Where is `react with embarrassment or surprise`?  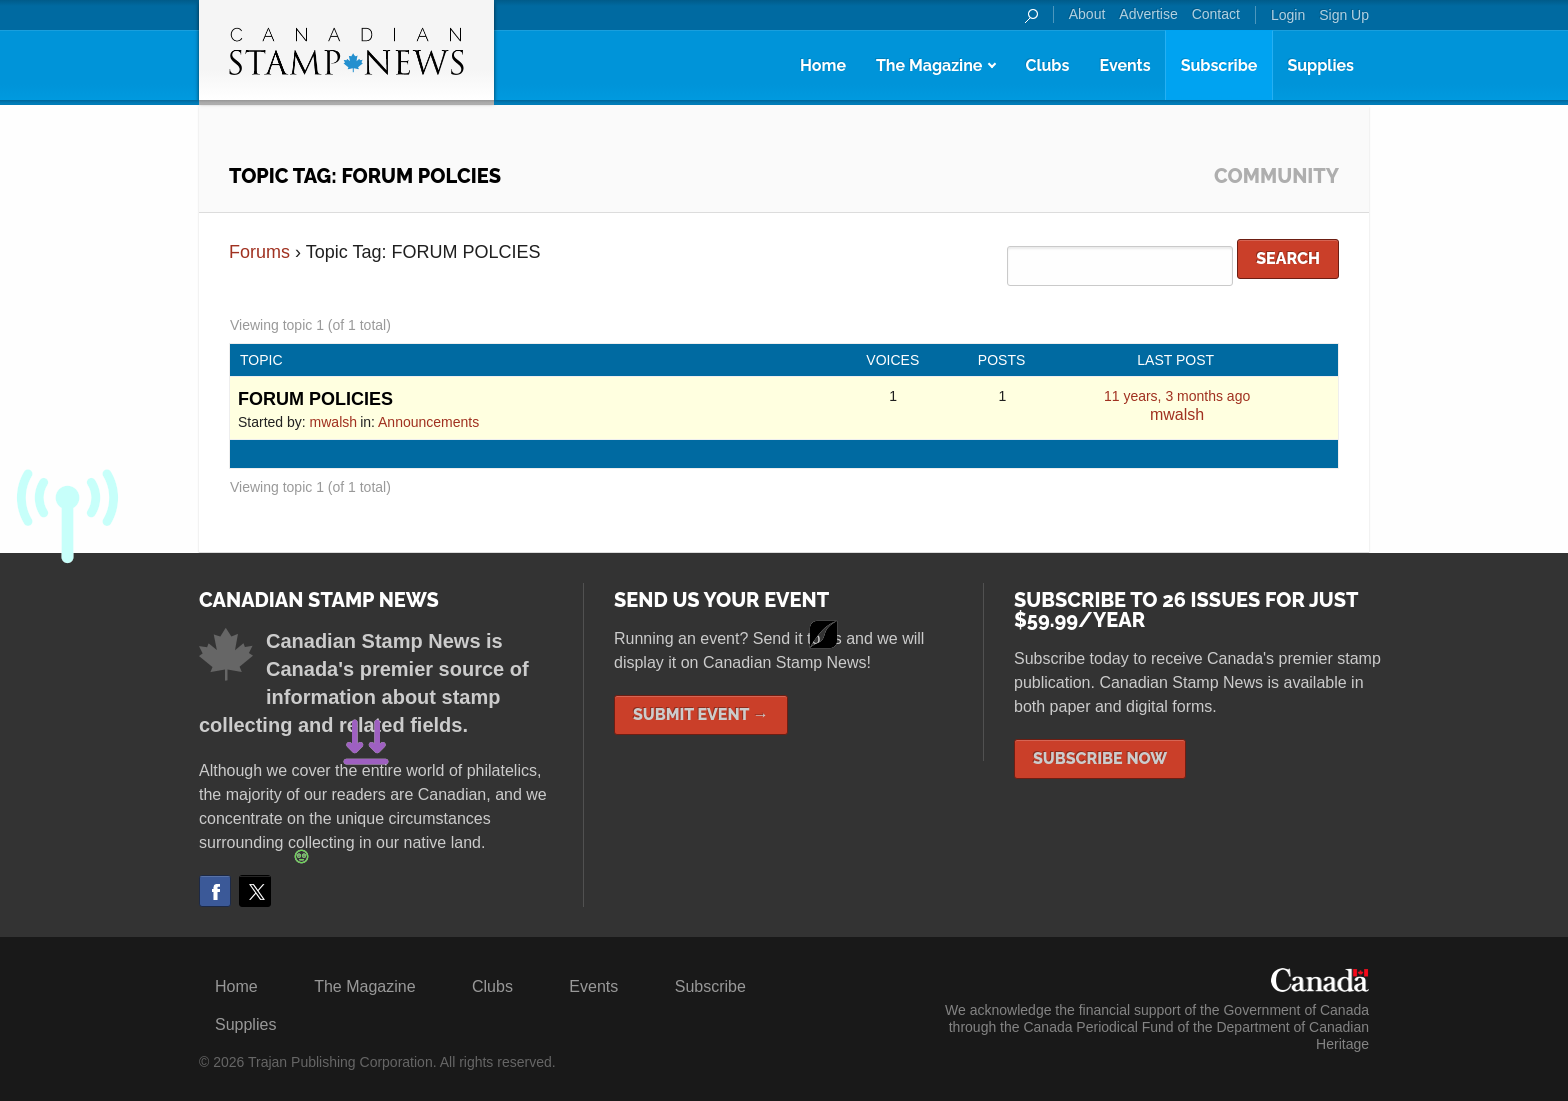
react with embarrassment or surprise is located at coordinates (301, 856).